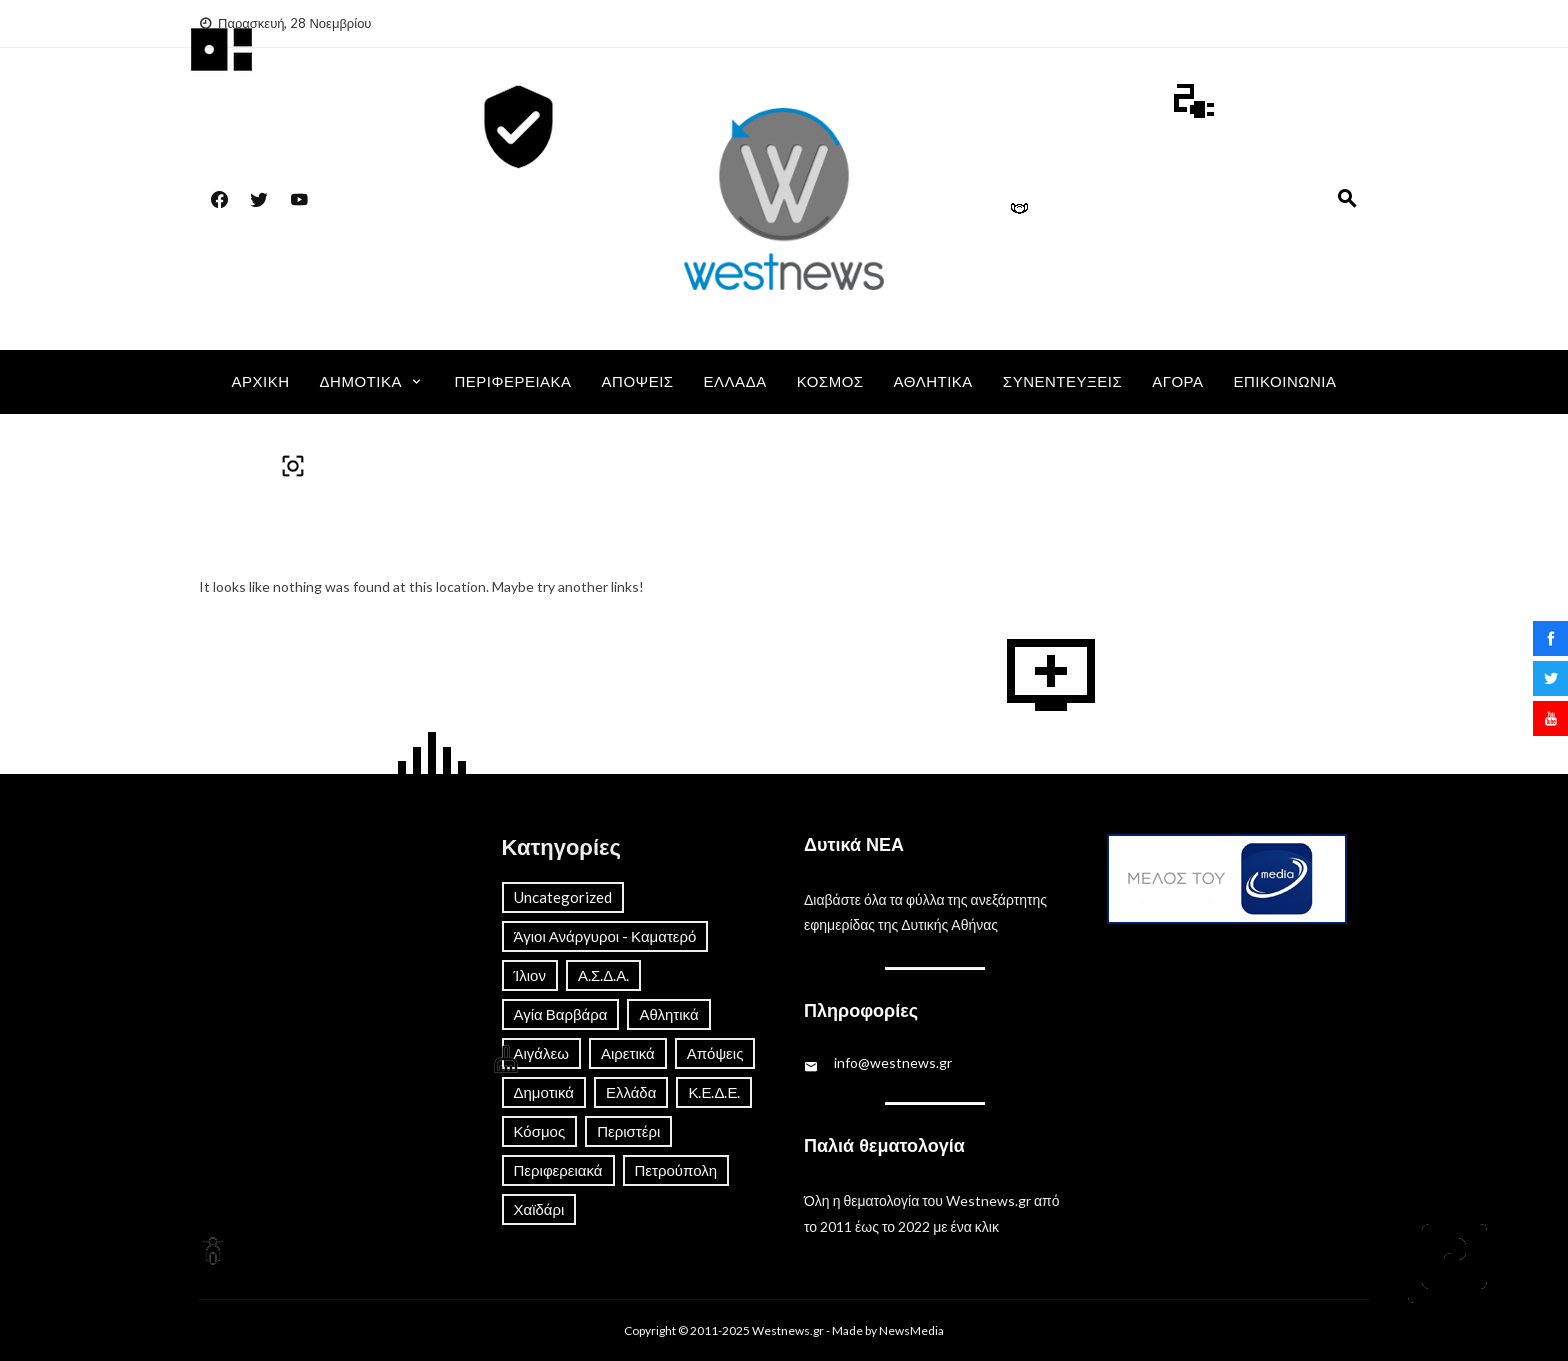 This screenshot has height=1361, width=1568. Describe the element at coordinates (1447, 1263) in the screenshot. I see `indicates second item in a layered stack or sequence` at that location.